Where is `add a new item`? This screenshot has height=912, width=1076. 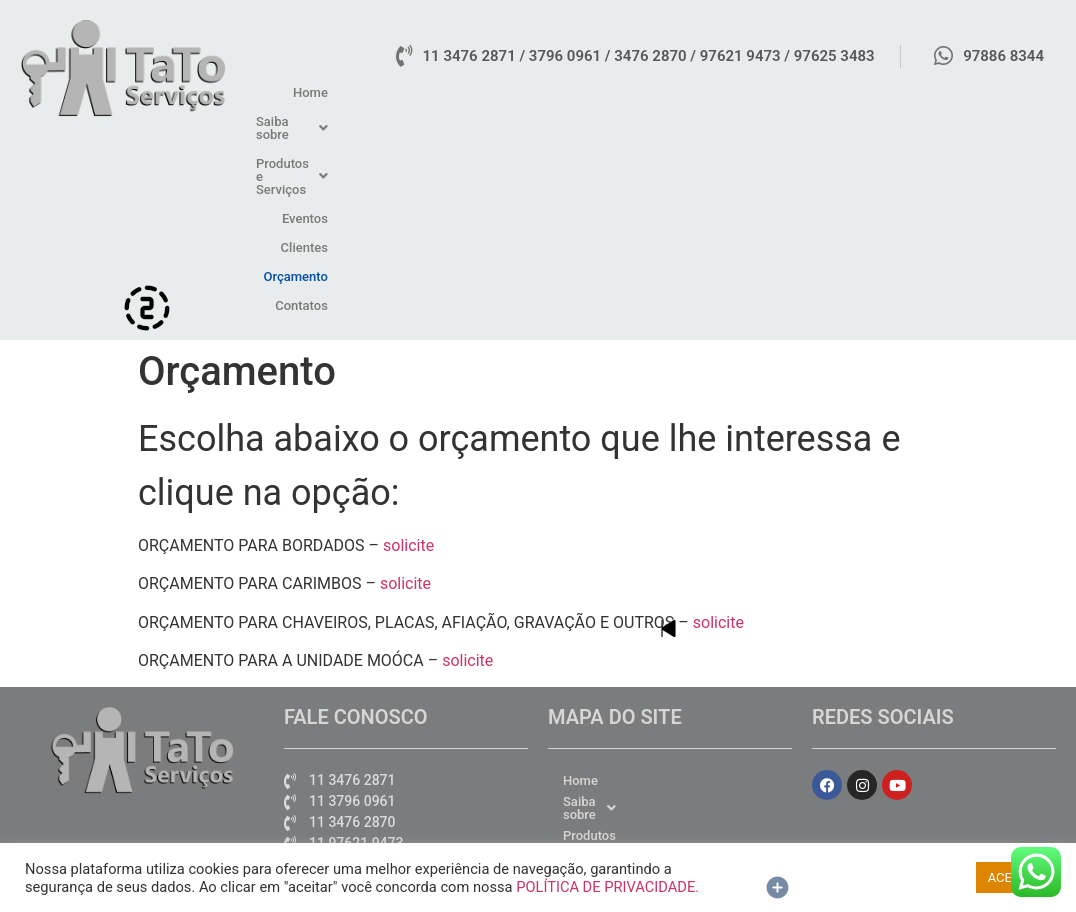
add a new item is located at coordinates (777, 887).